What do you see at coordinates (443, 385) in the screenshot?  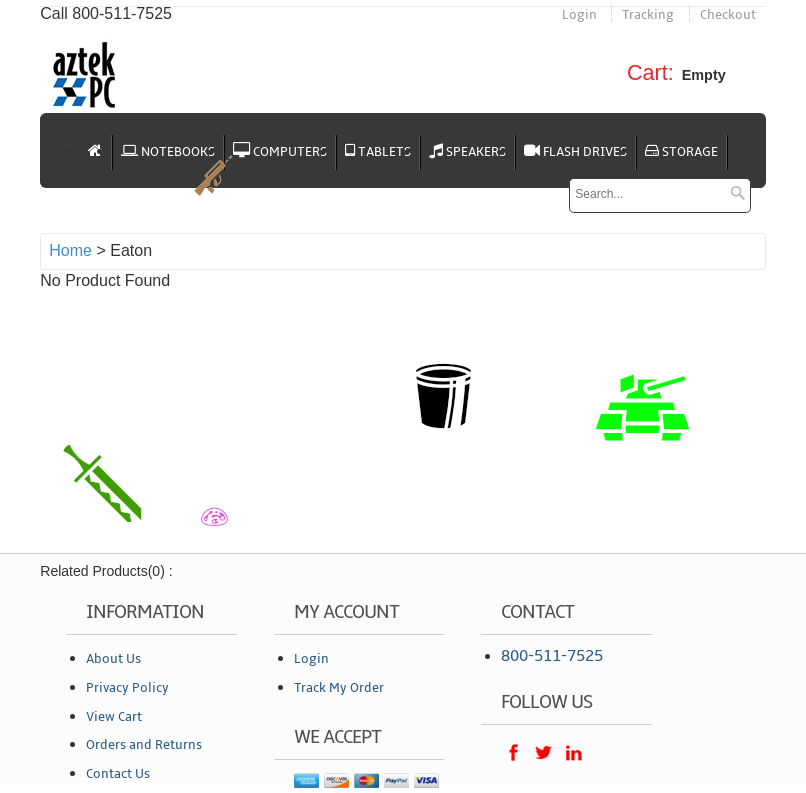 I see `empty trash or recycle bin` at bounding box center [443, 385].